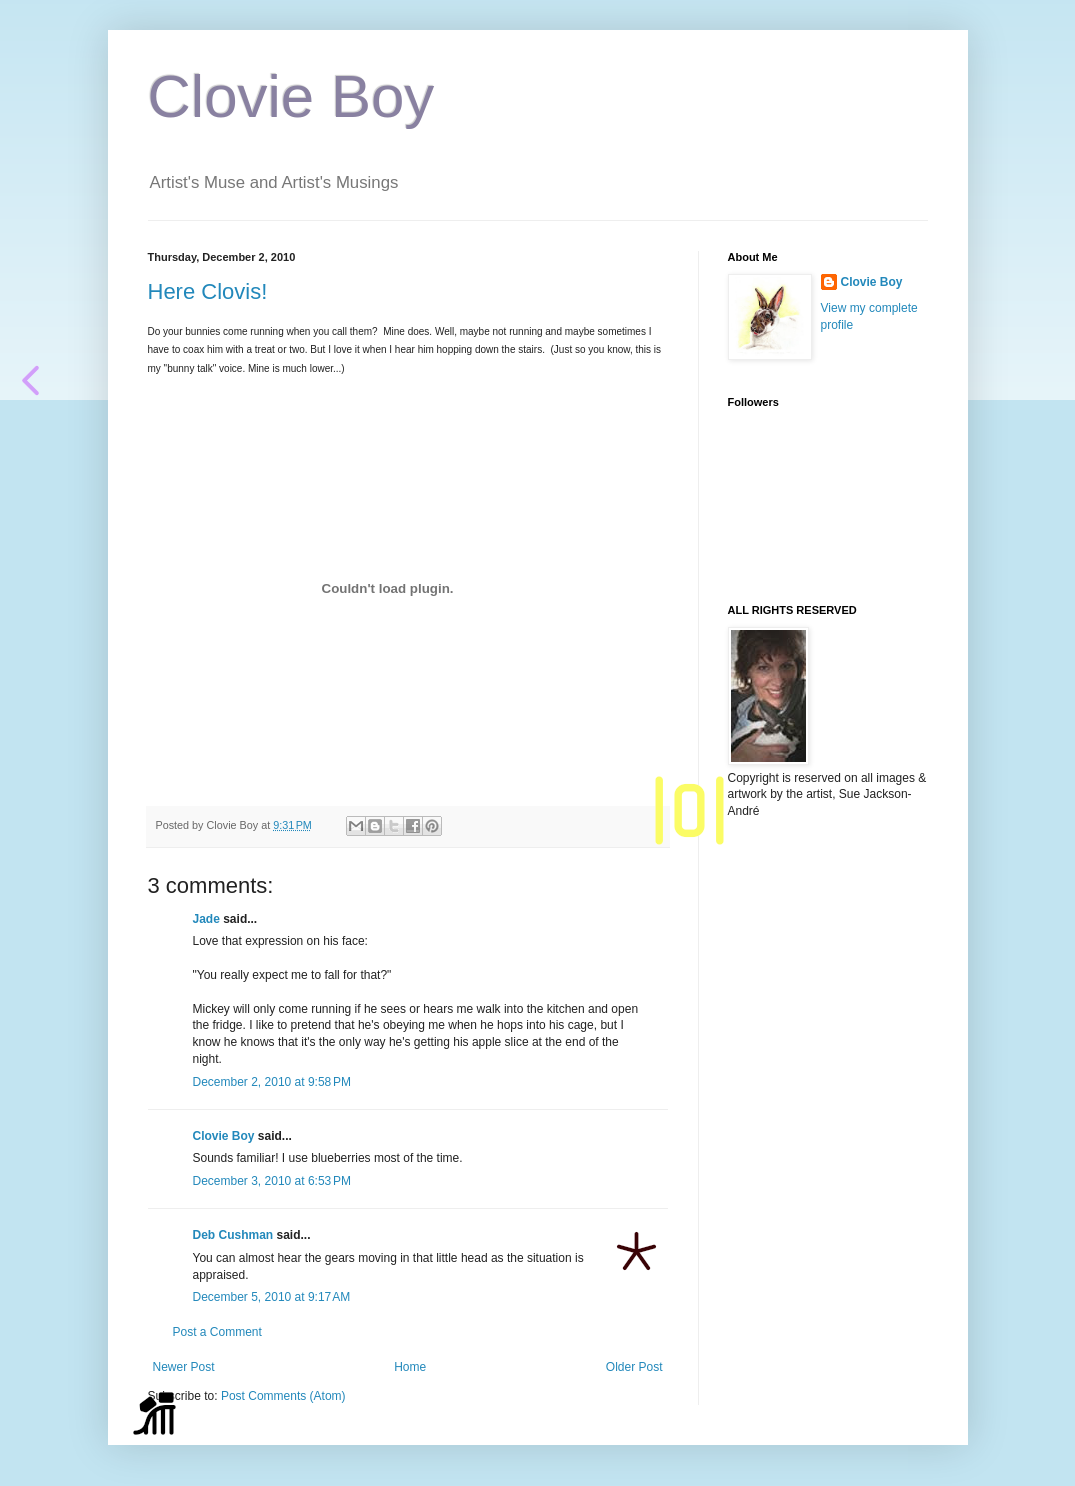 This screenshot has width=1075, height=1486. Describe the element at coordinates (689, 810) in the screenshot. I see `distribute layers evenly in vertical space` at that location.